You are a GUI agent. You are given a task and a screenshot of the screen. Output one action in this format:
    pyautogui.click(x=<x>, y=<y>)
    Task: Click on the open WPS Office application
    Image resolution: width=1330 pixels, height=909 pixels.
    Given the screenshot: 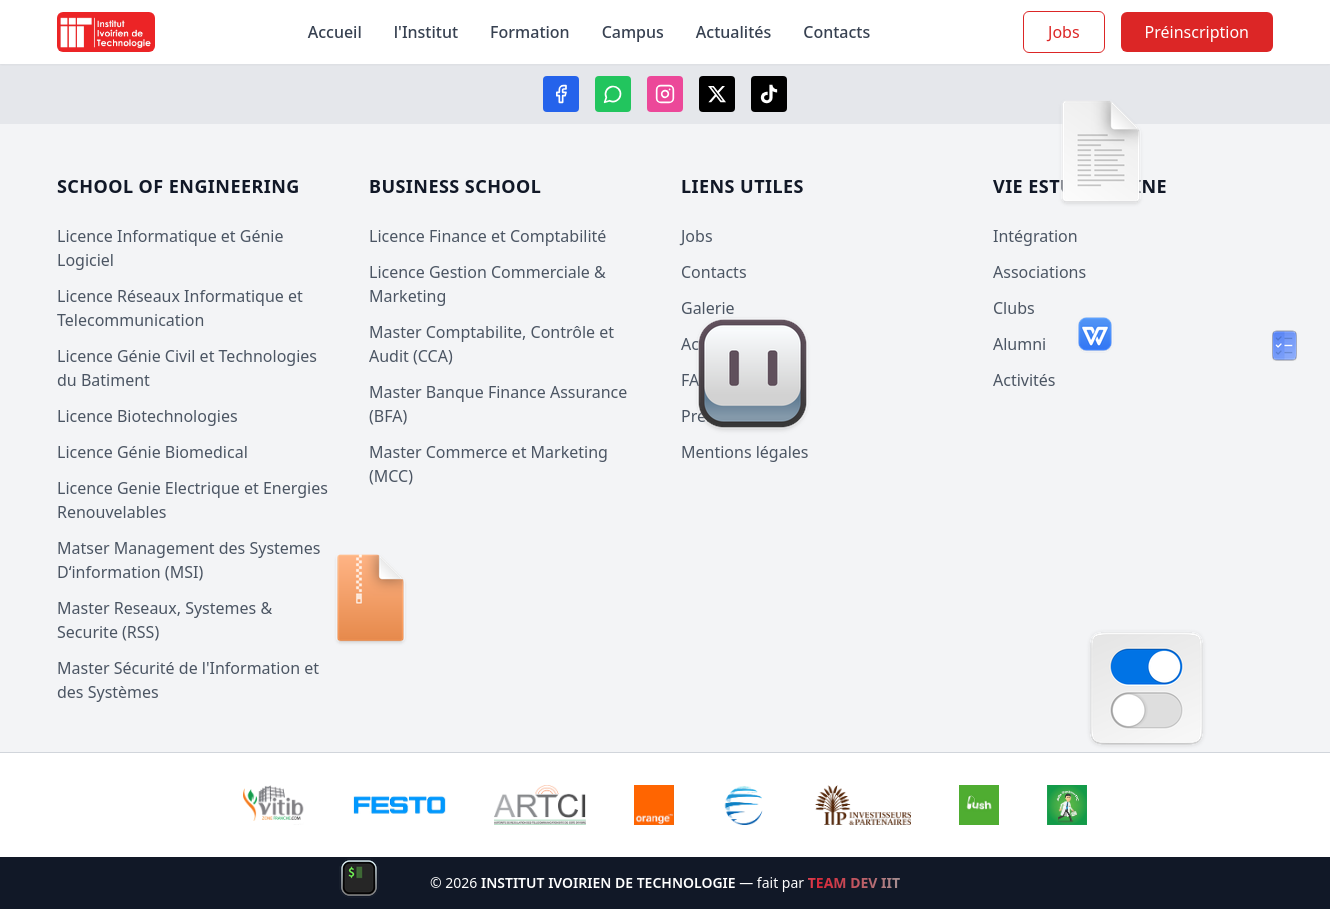 What is the action you would take?
    pyautogui.click(x=1095, y=334)
    